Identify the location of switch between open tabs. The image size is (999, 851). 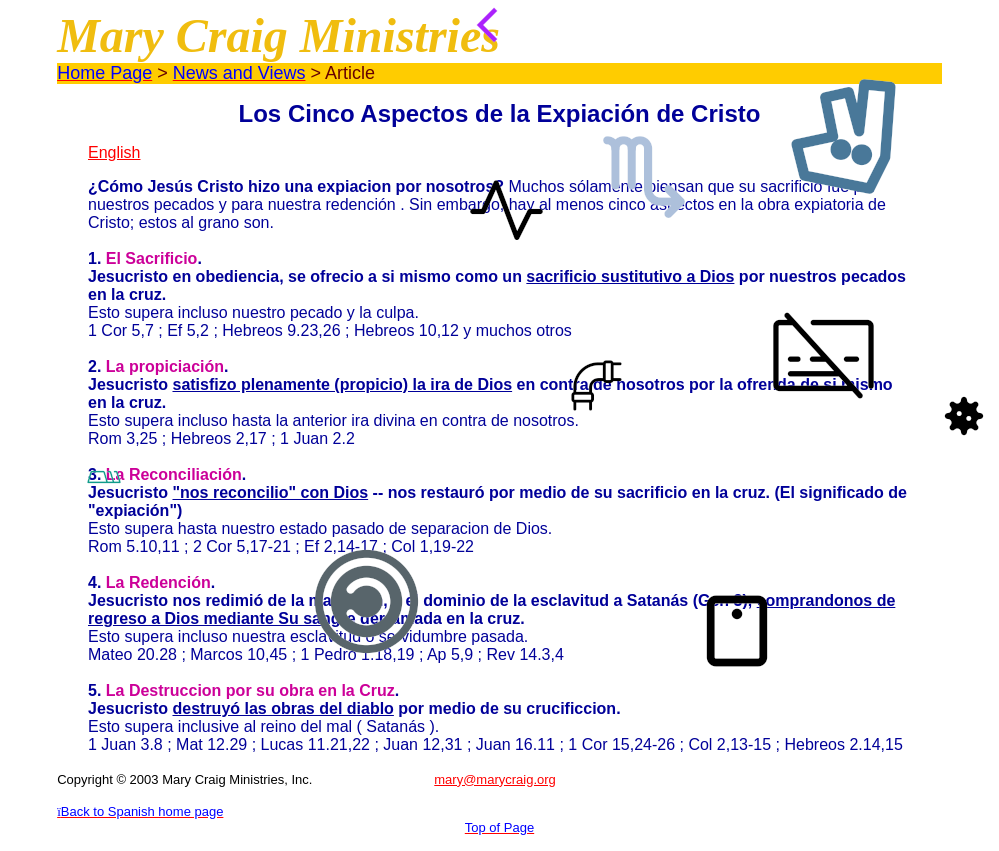
(104, 477).